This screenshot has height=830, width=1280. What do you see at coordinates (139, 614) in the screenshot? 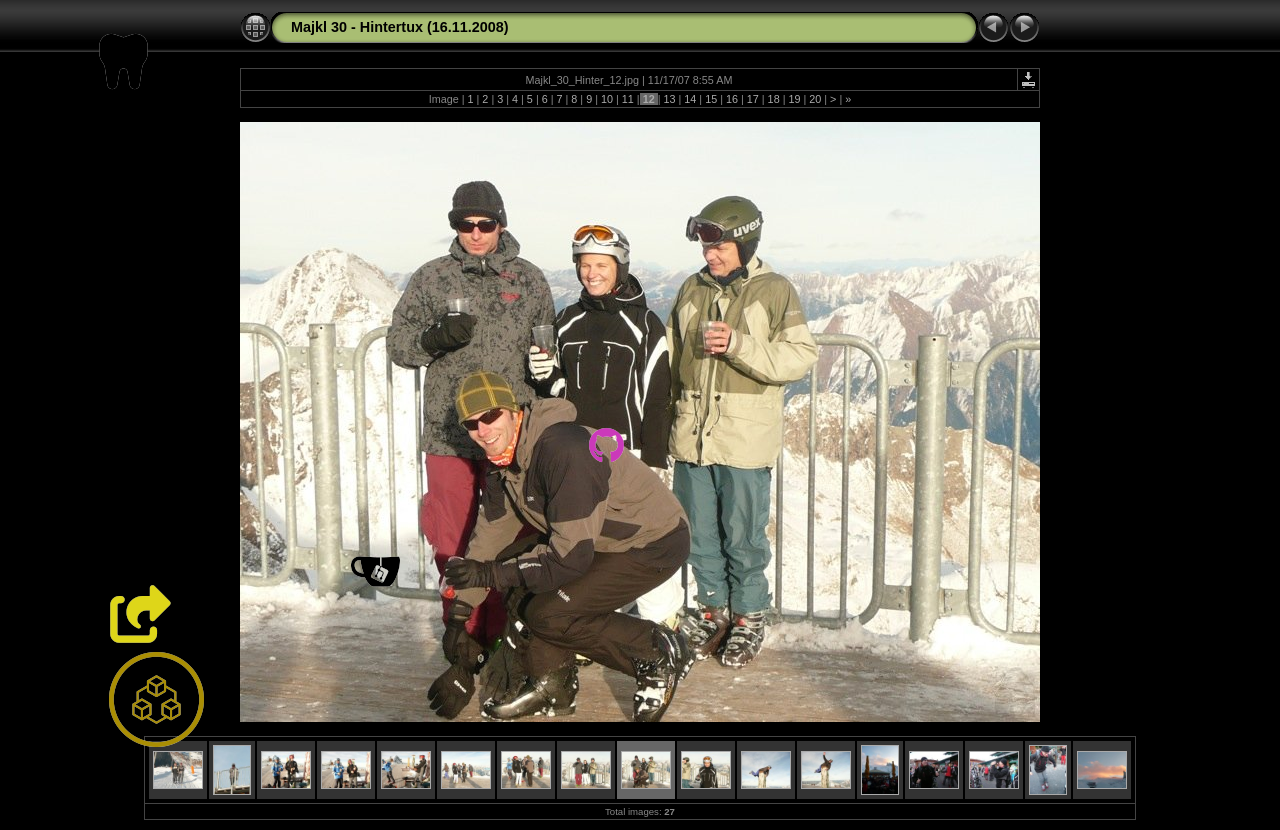
I see `share content to another app or platform` at bounding box center [139, 614].